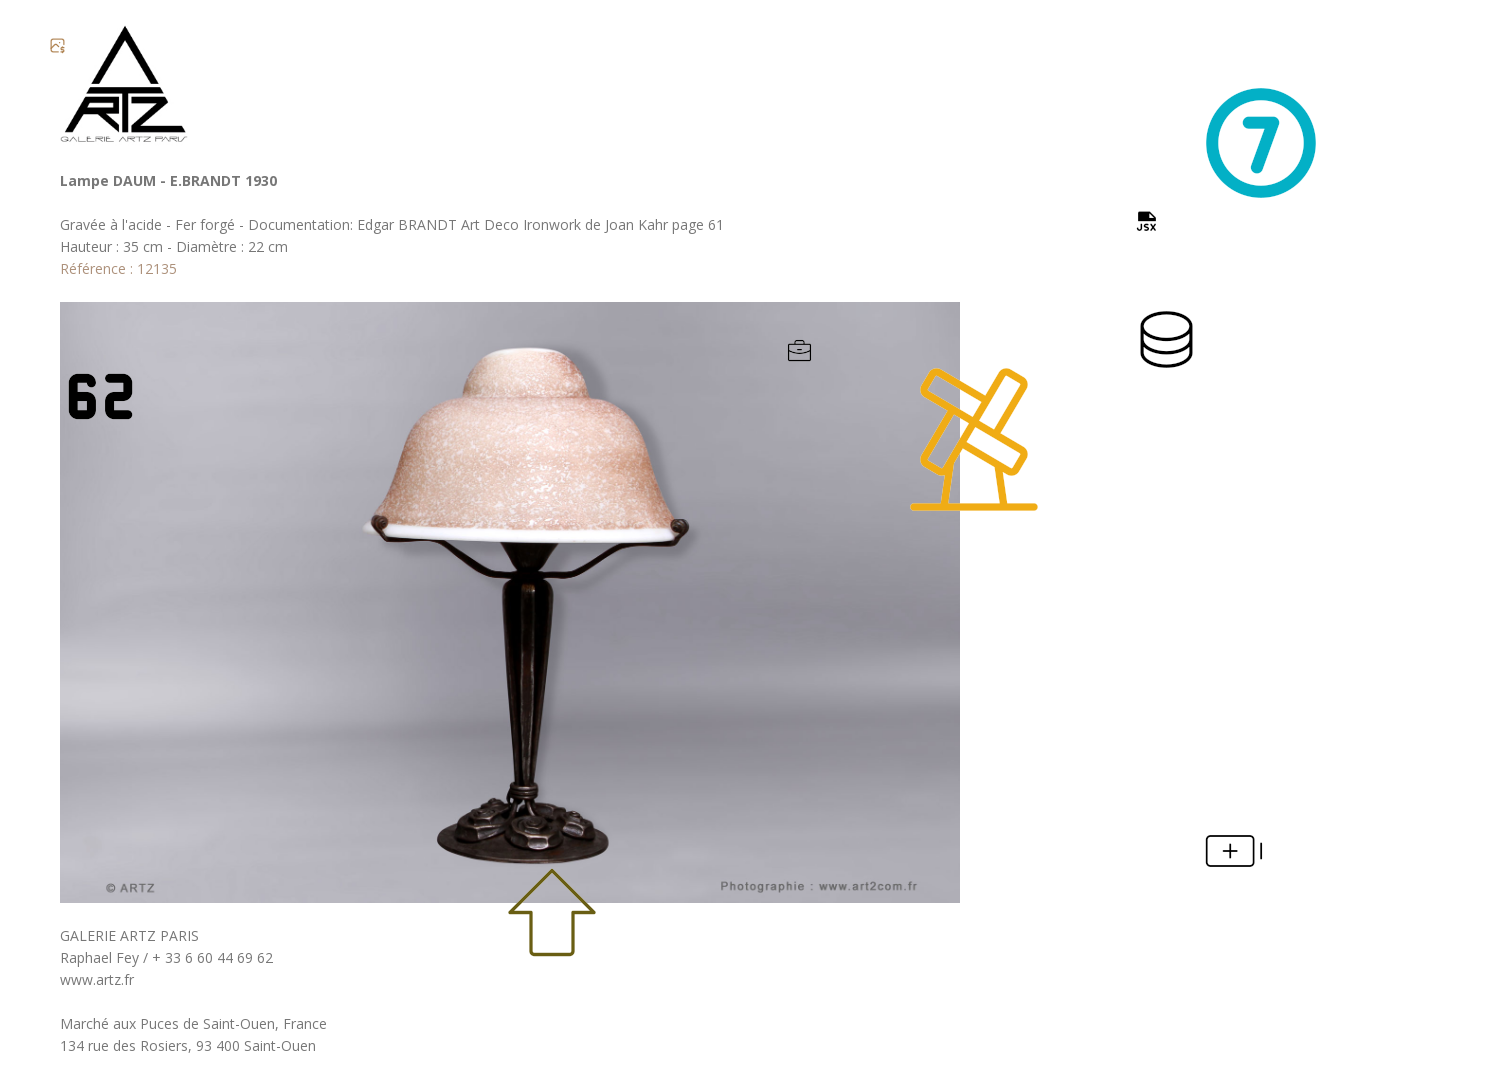 The height and width of the screenshot is (1092, 1485). Describe the element at coordinates (974, 442) in the screenshot. I see `indicates renewable or wind energy options` at that location.